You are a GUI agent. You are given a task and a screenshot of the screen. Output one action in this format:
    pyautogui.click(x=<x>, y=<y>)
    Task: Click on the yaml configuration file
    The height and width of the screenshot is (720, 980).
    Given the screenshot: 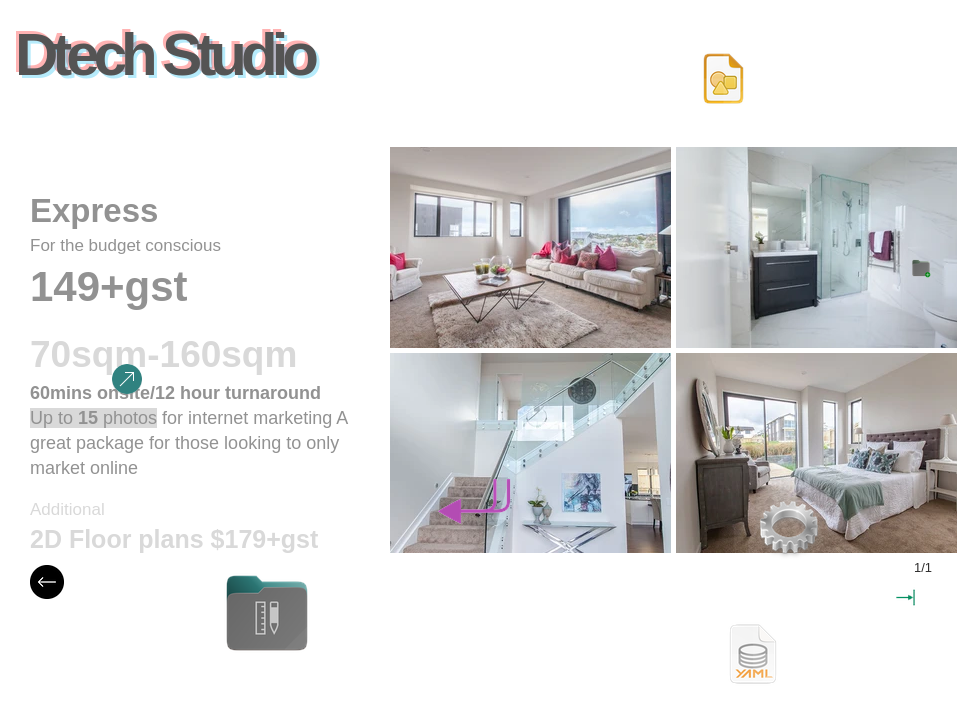 What is the action you would take?
    pyautogui.click(x=753, y=654)
    